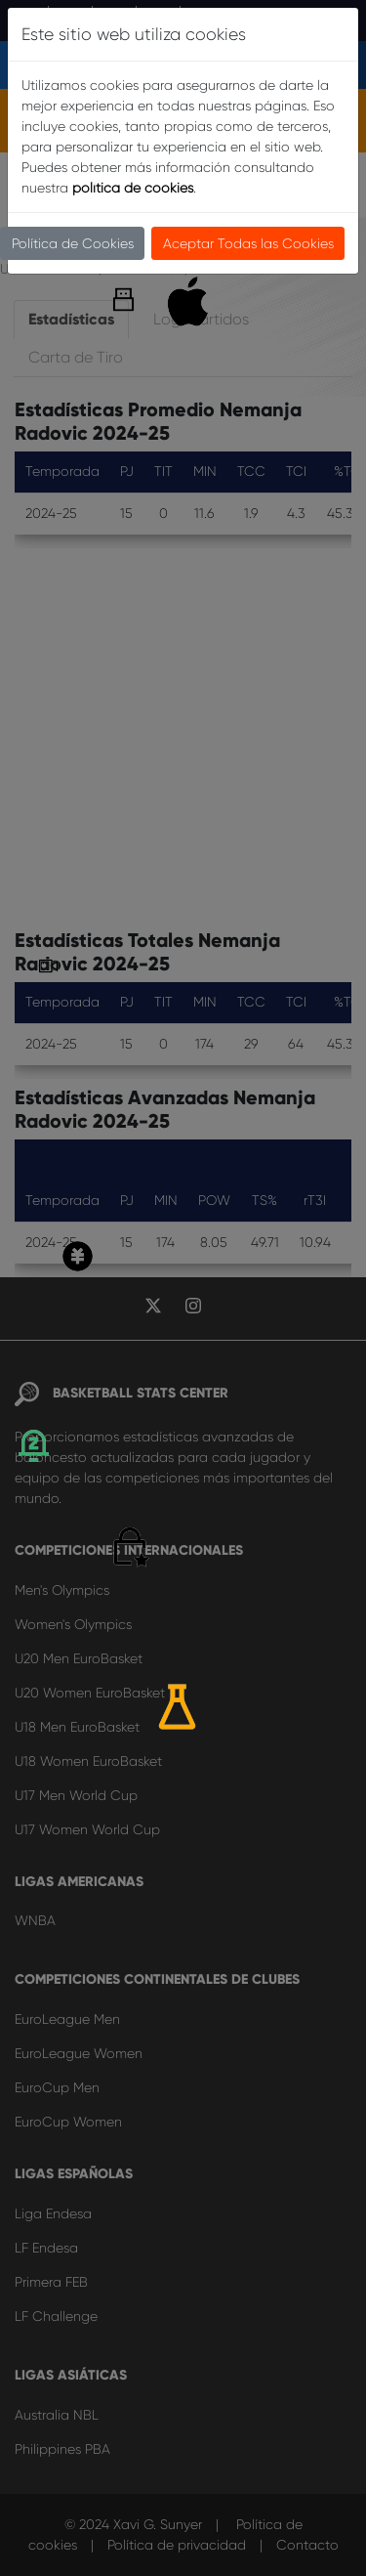  What do you see at coordinates (33, 1444) in the screenshot?
I see `snooze notifications temporarily` at bounding box center [33, 1444].